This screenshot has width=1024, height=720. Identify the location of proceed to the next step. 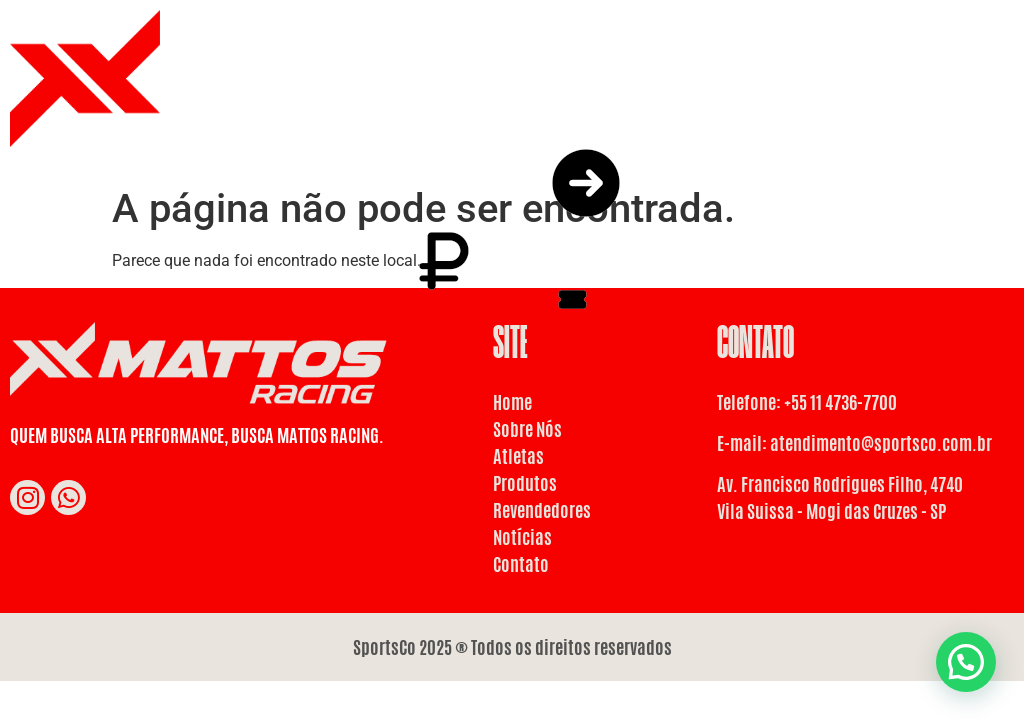
(586, 183).